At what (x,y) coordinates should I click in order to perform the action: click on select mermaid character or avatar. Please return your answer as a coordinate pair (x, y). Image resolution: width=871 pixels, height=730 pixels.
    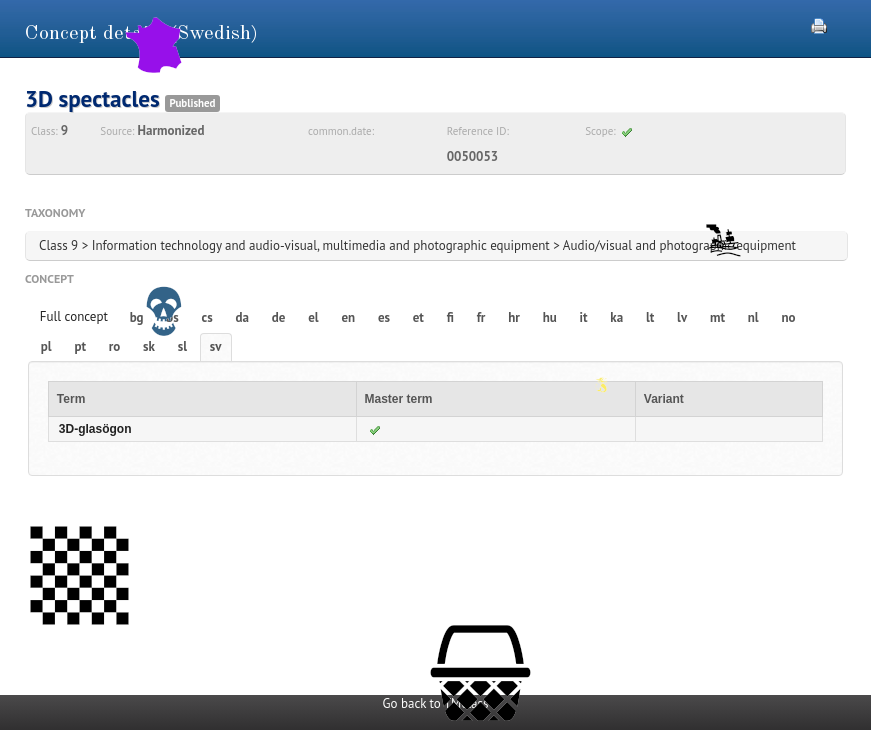
    Looking at the image, I should click on (602, 385).